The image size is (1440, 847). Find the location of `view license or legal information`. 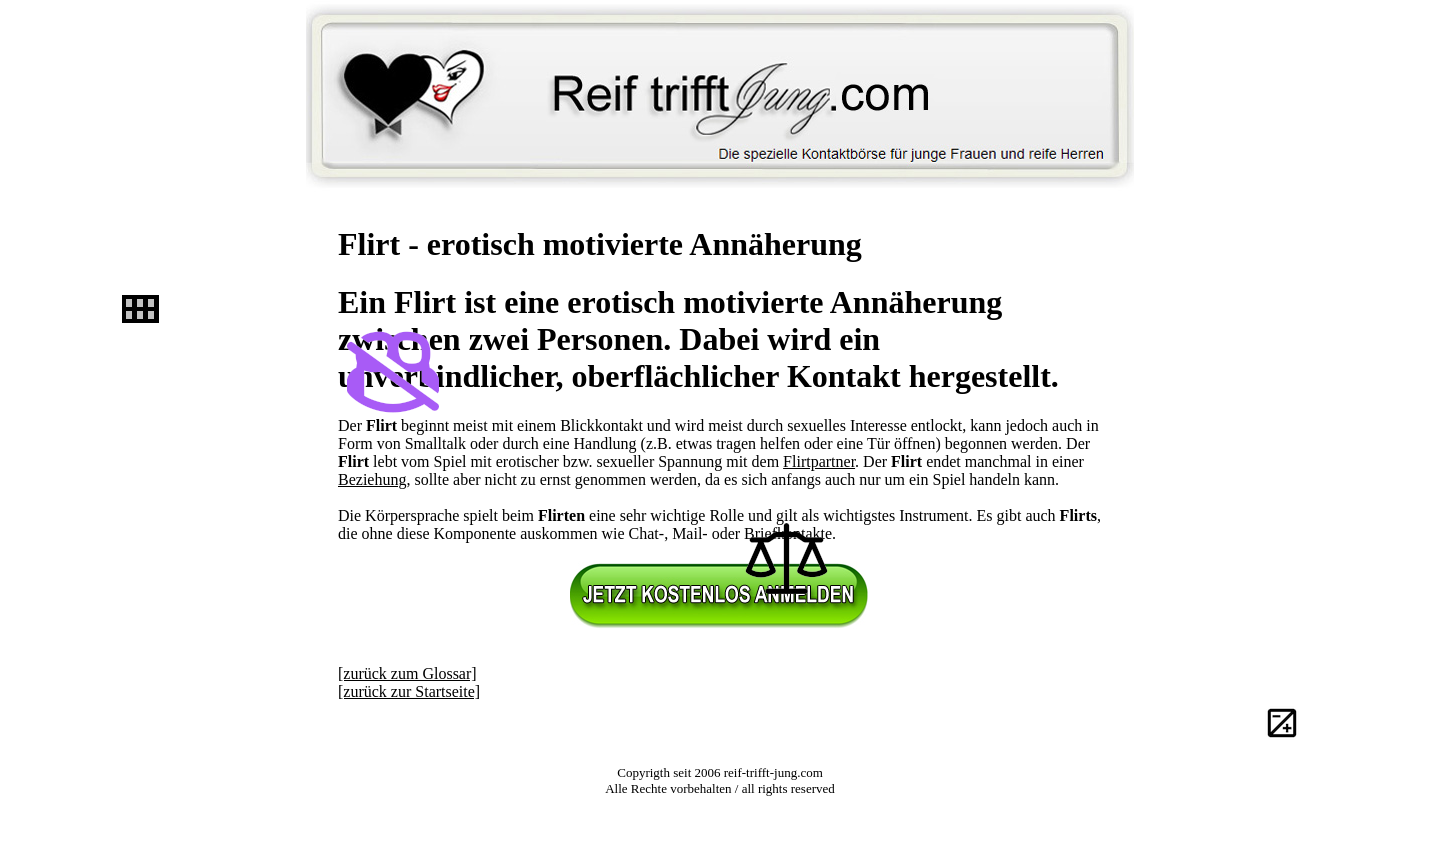

view license or legal information is located at coordinates (786, 558).